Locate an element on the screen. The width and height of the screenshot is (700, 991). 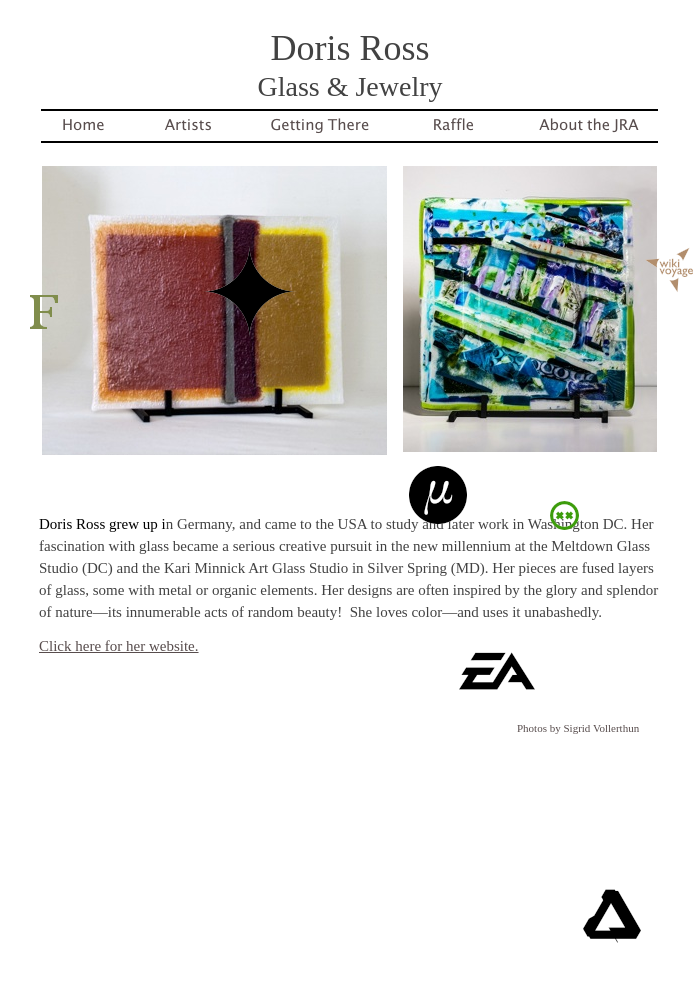
switch to sans-serif font style is located at coordinates (44, 311).